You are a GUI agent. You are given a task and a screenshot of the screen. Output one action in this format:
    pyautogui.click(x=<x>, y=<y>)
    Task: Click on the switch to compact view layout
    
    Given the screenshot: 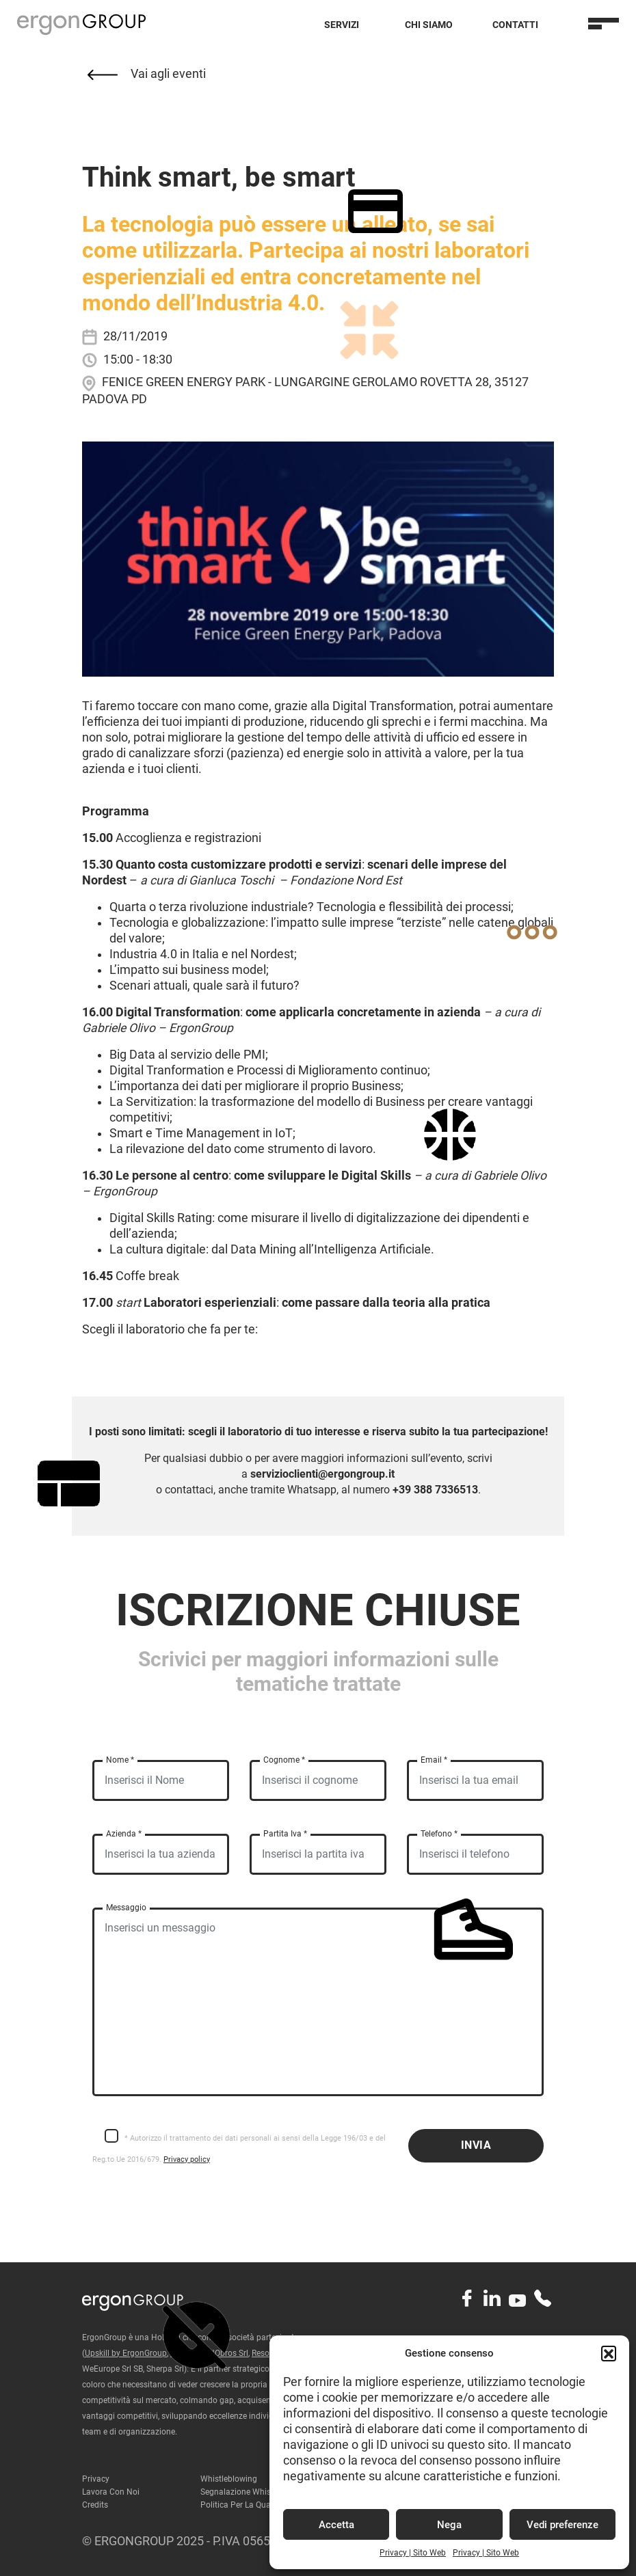 What is the action you would take?
    pyautogui.click(x=67, y=1483)
    